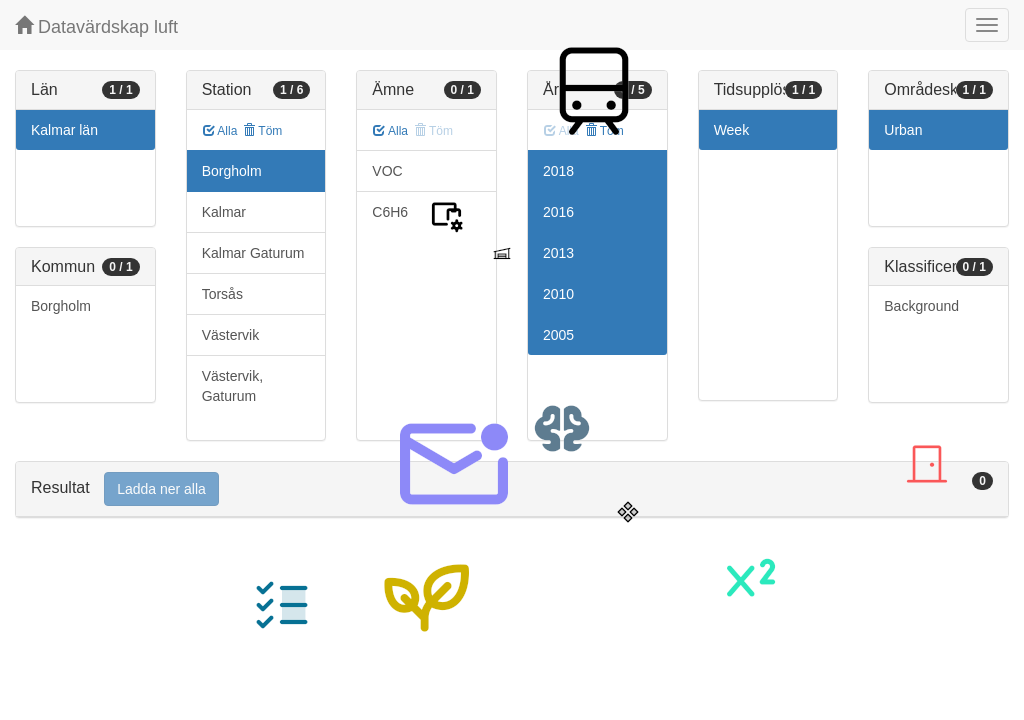 The width and height of the screenshot is (1024, 720). I want to click on format text as superscript, so click(748, 578).